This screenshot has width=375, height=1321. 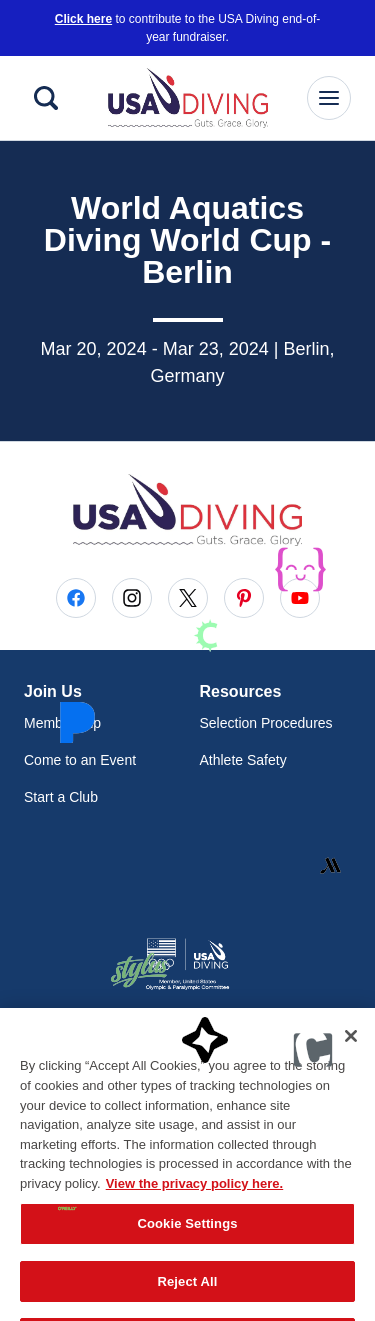 What do you see at coordinates (330, 865) in the screenshot?
I see `open the Marriott hotel booking app` at bounding box center [330, 865].